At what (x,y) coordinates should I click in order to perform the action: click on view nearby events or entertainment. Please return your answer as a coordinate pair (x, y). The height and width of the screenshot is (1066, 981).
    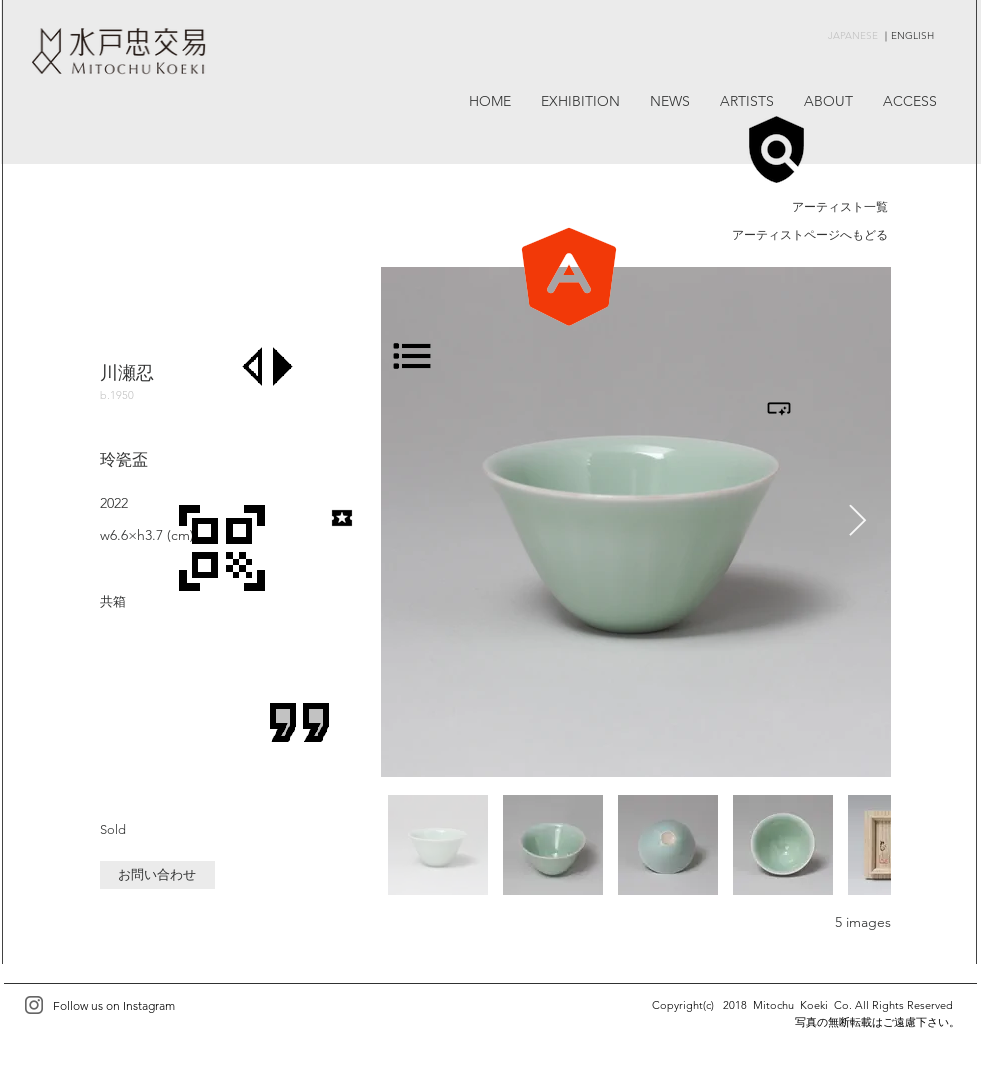
    Looking at the image, I should click on (342, 518).